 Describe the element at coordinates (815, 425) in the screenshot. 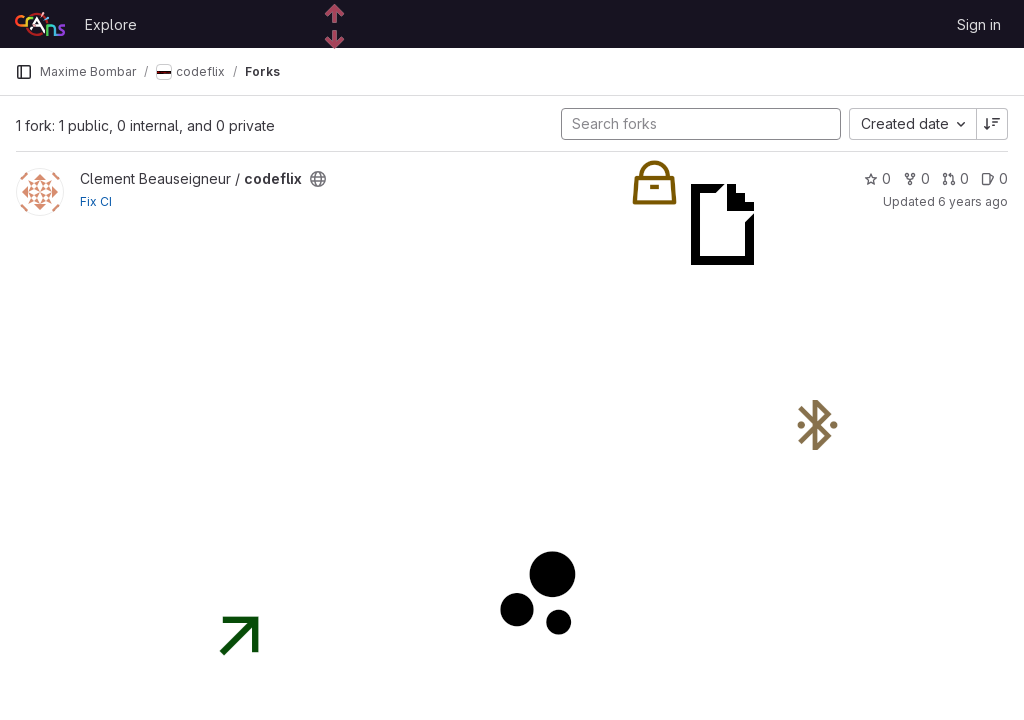

I see `connect to a bluetooth device` at that location.